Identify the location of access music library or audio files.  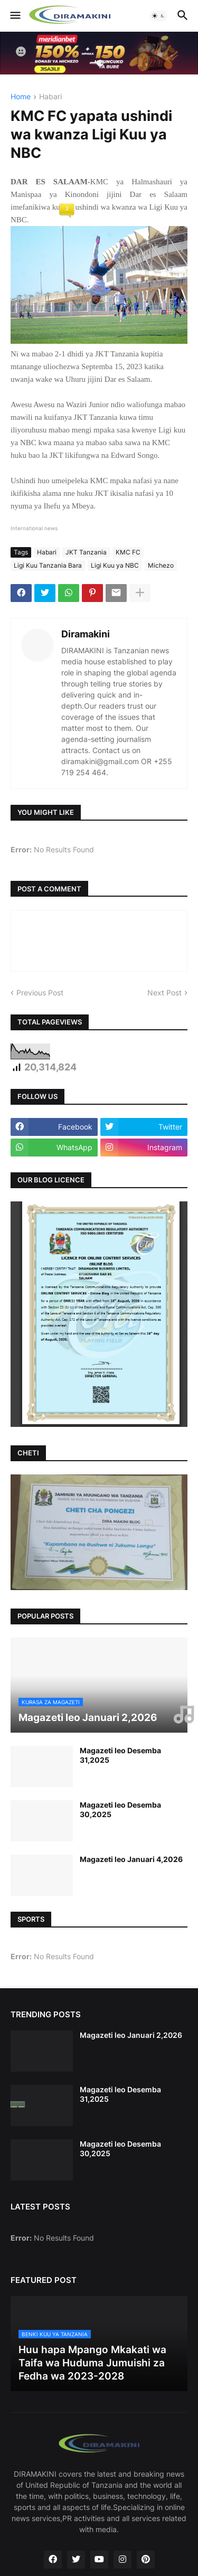
(184, 1714).